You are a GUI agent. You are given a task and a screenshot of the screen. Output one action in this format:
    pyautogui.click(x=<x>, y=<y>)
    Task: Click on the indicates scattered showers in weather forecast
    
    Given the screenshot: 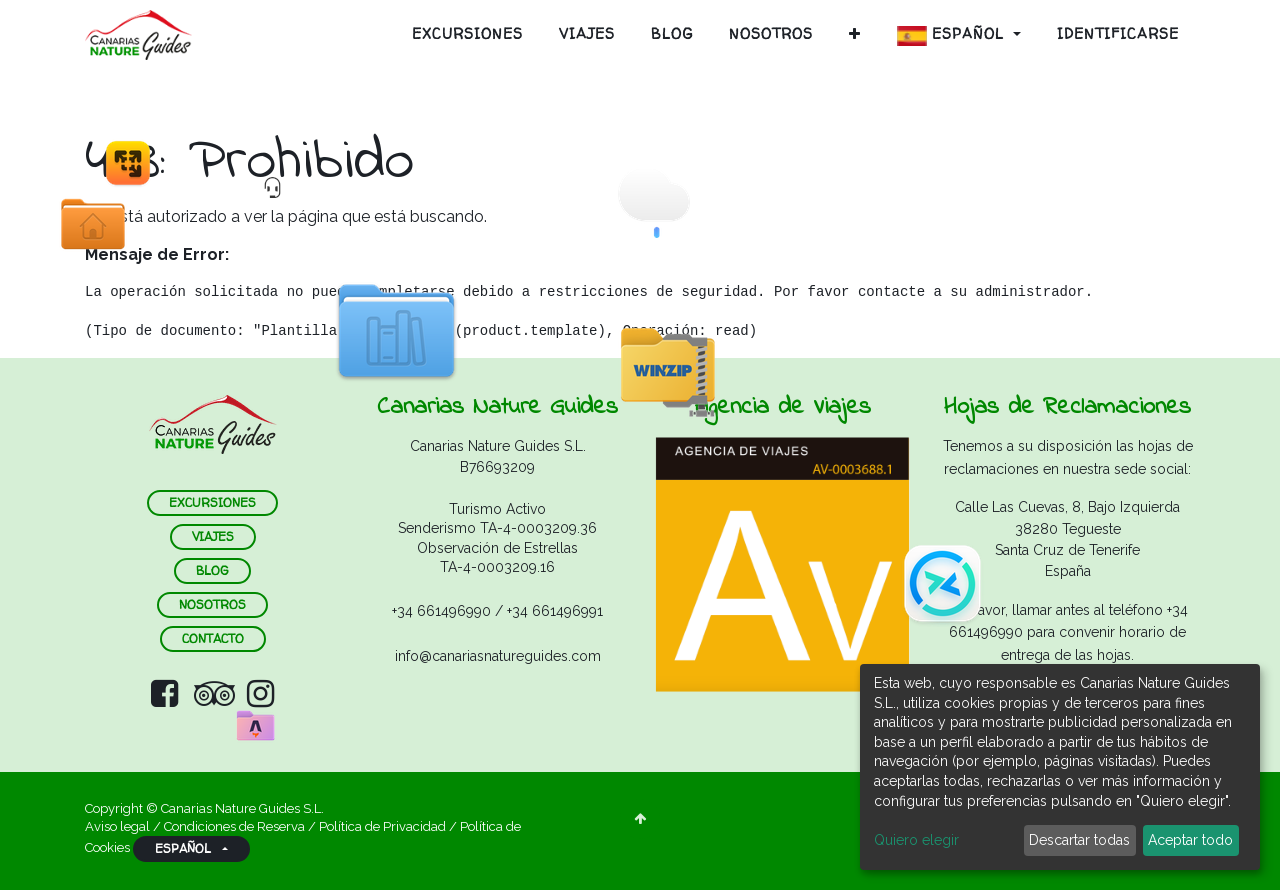 What is the action you would take?
    pyautogui.click(x=654, y=202)
    